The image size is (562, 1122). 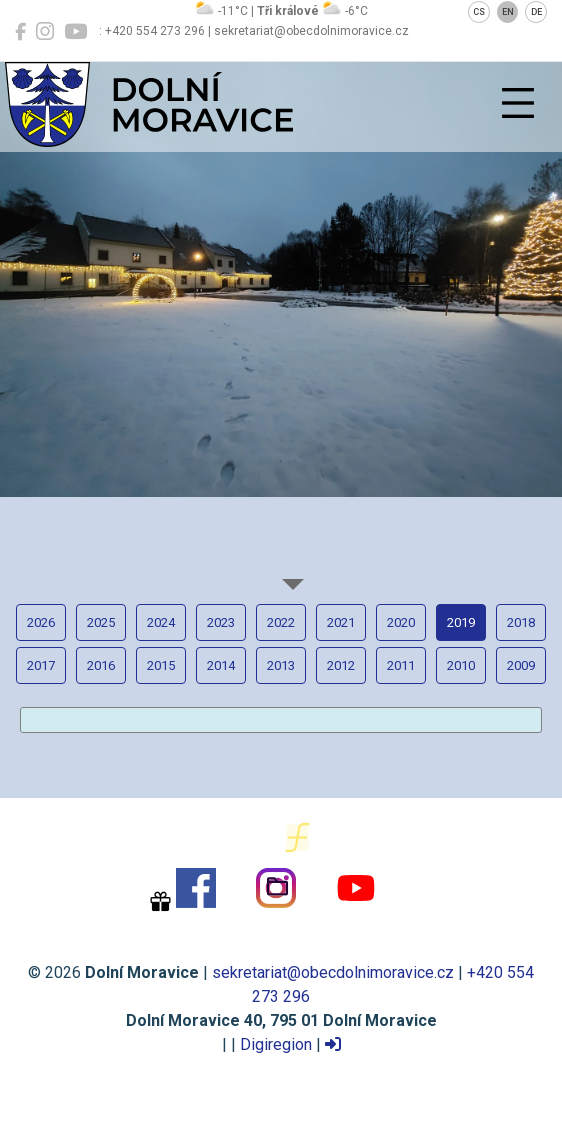 What do you see at coordinates (277, 886) in the screenshot?
I see `access your files and documents` at bounding box center [277, 886].